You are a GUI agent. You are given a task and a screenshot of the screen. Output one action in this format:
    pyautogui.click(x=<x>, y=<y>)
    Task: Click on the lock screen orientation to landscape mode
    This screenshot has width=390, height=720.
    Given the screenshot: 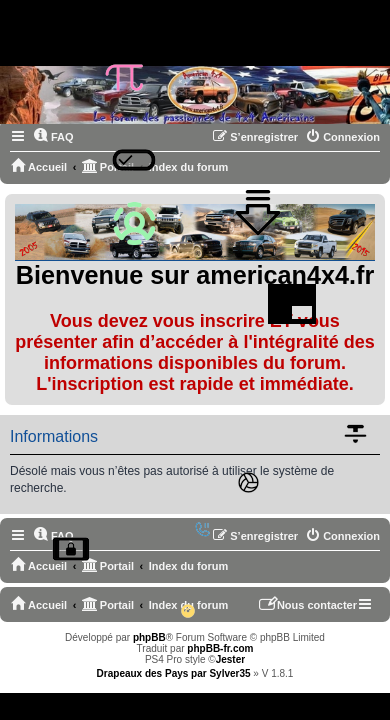 What is the action you would take?
    pyautogui.click(x=71, y=549)
    